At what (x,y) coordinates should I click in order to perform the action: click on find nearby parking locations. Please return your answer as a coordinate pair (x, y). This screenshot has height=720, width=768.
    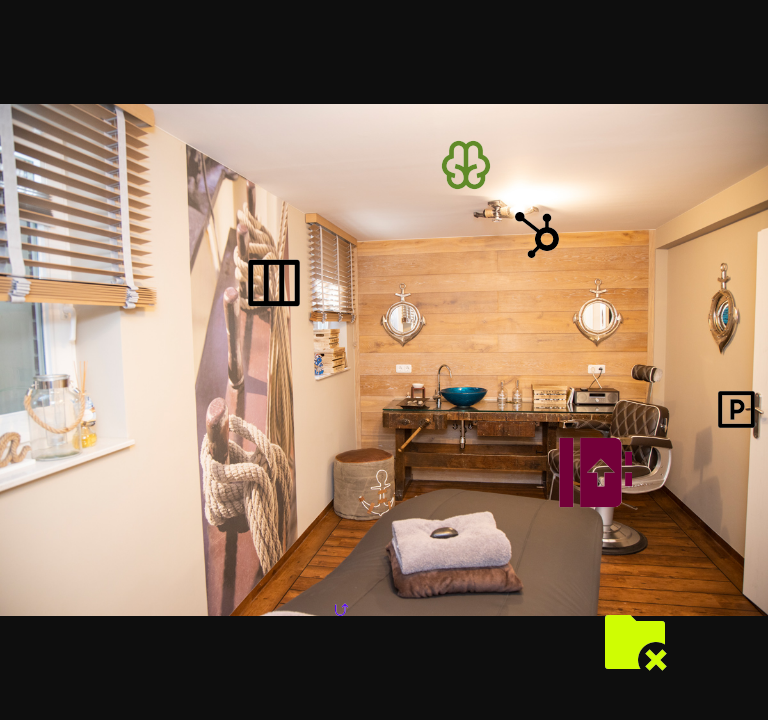
    Looking at the image, I should click on (736, 409).